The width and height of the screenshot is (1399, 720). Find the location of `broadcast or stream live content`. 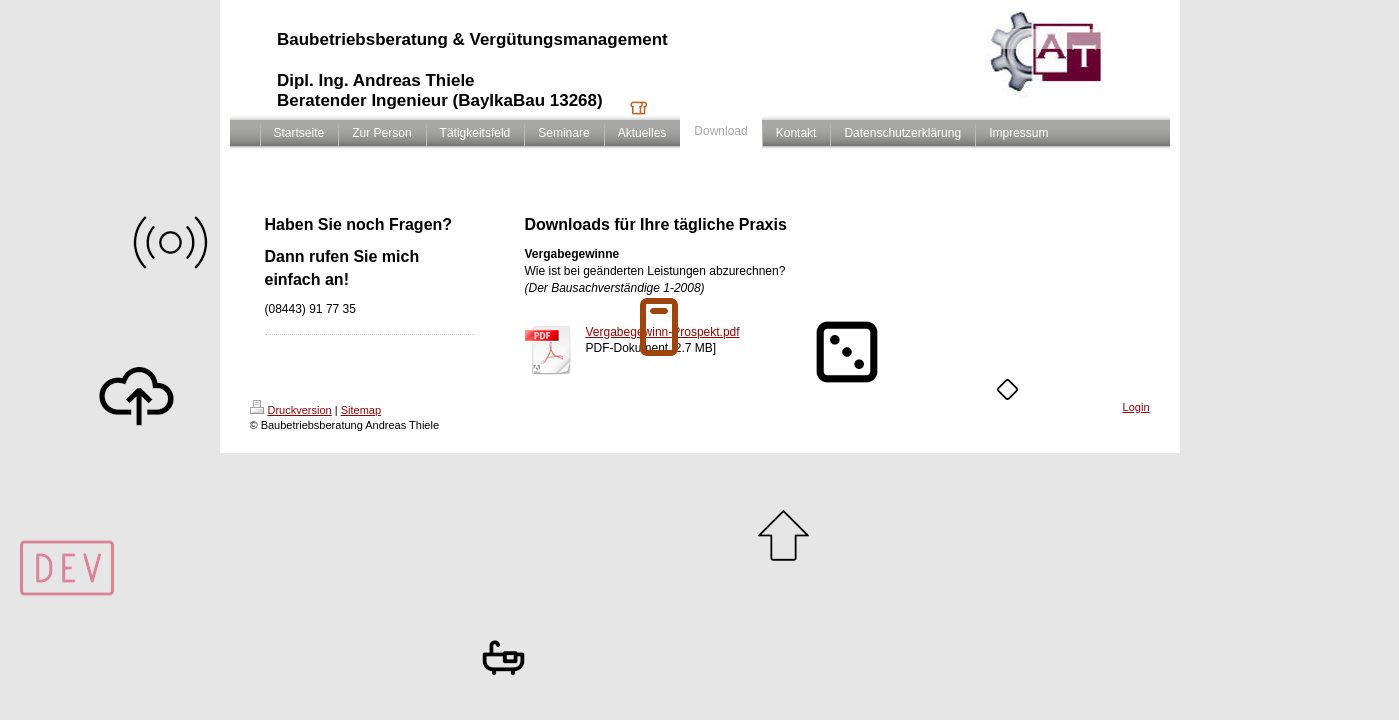

broadcast or stream live content is located at coordinates (170, 242).